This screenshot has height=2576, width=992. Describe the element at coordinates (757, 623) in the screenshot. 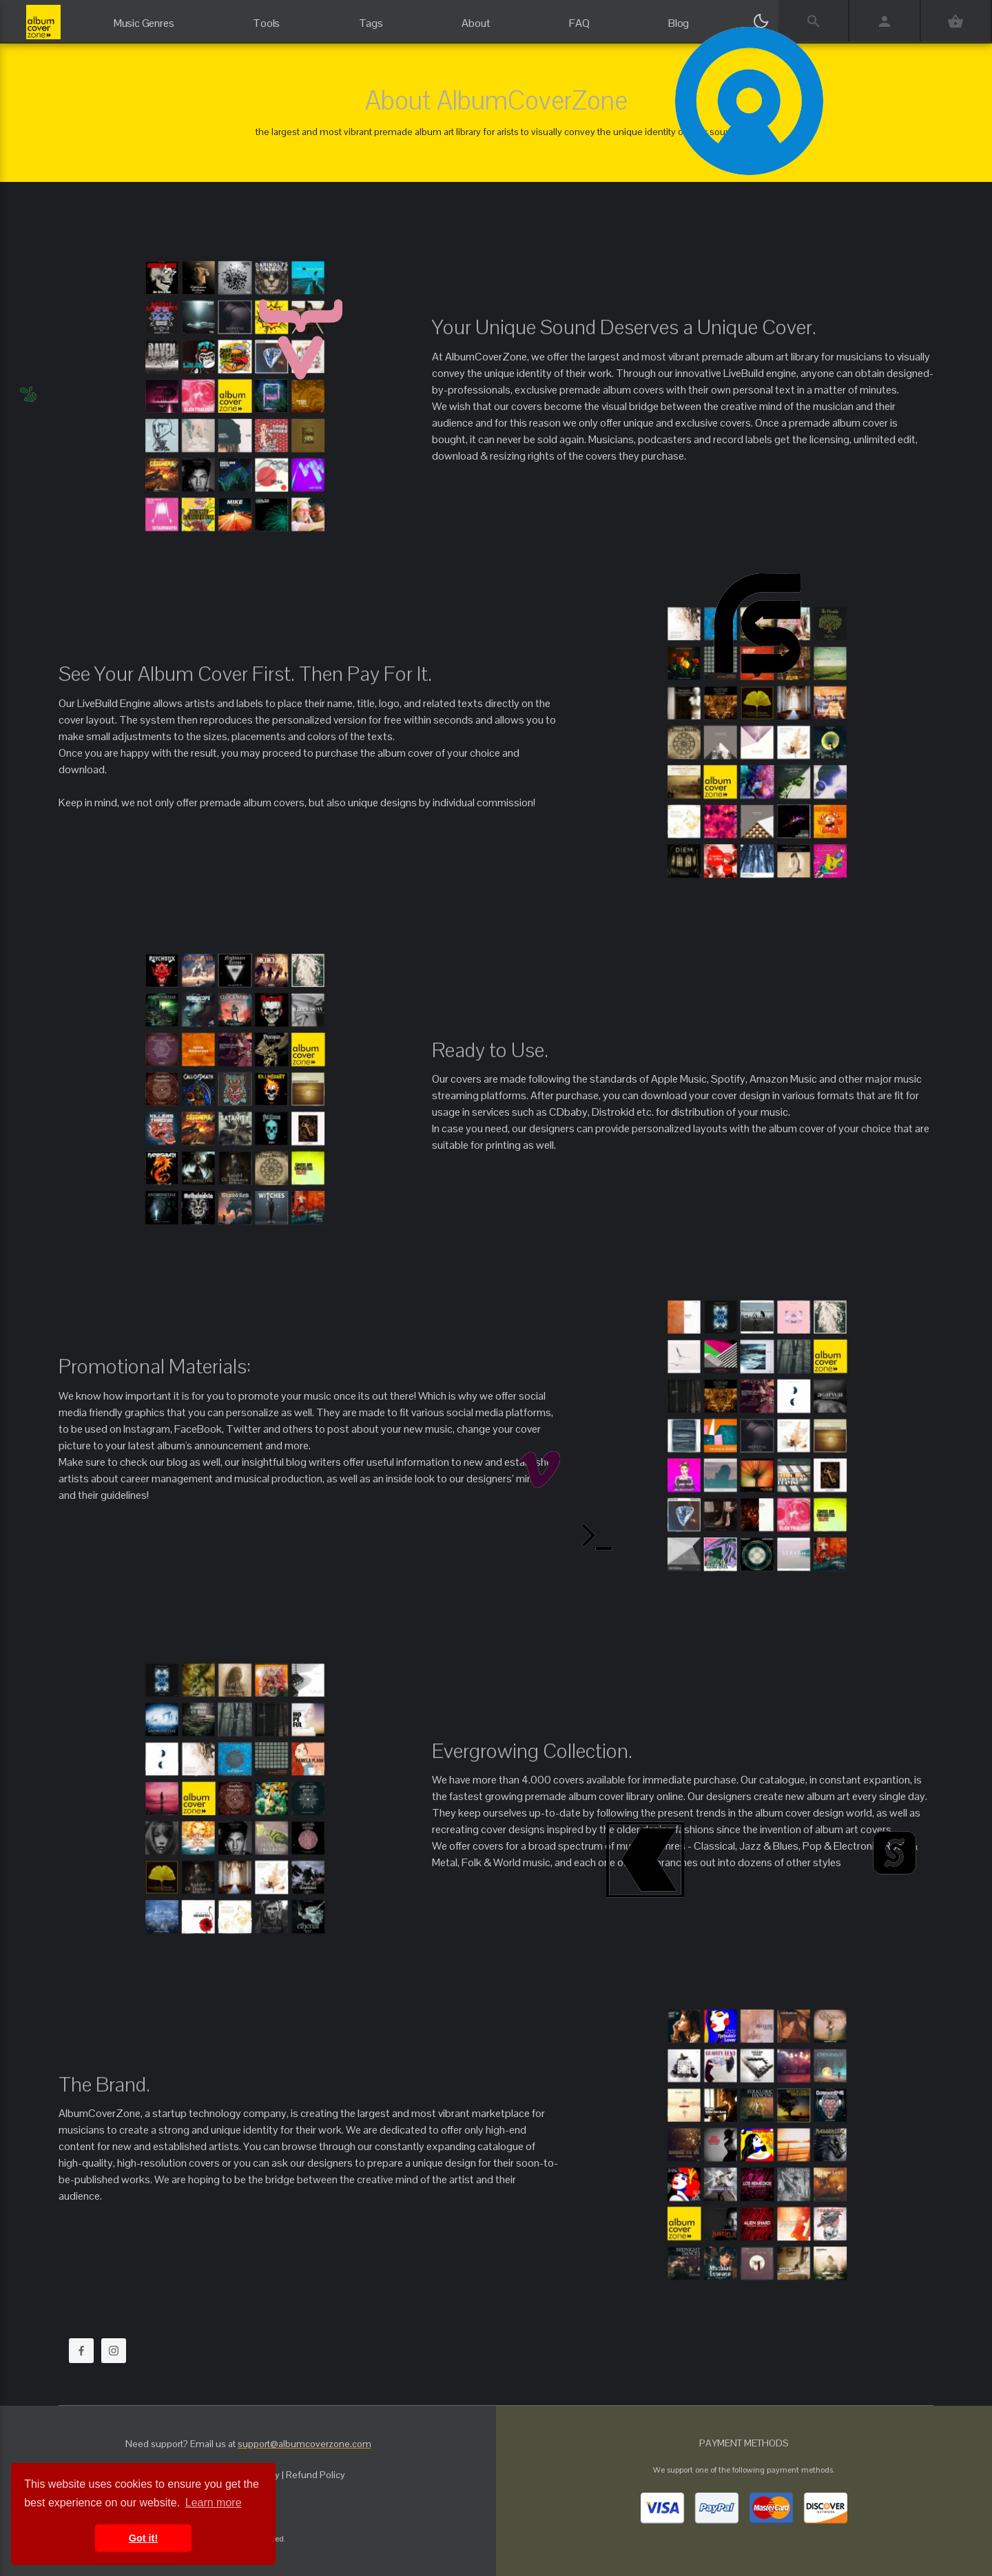

I see `rsocket protocol or framework branding` at that location.